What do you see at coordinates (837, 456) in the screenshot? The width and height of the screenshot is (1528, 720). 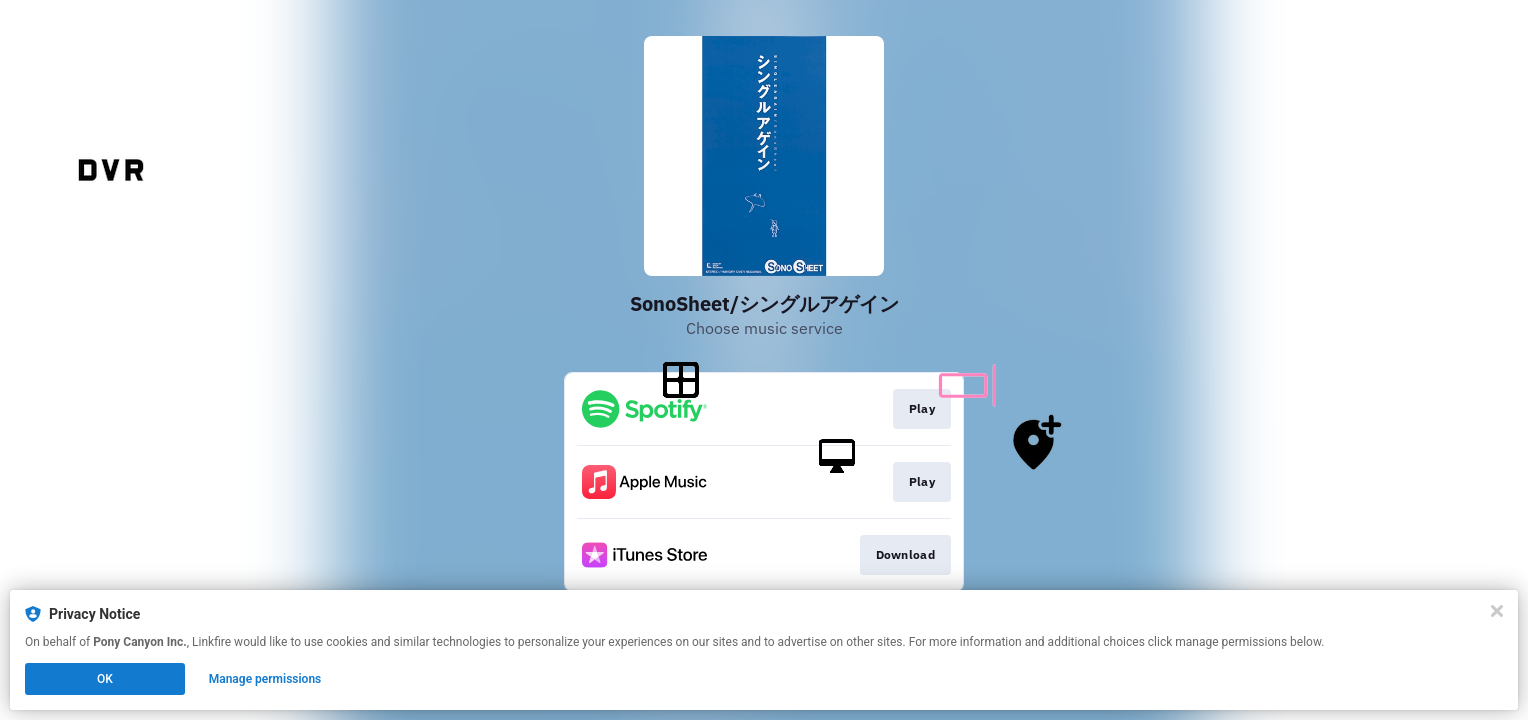 I see `access desktop or computer settings` at bounding box center [837, 456].